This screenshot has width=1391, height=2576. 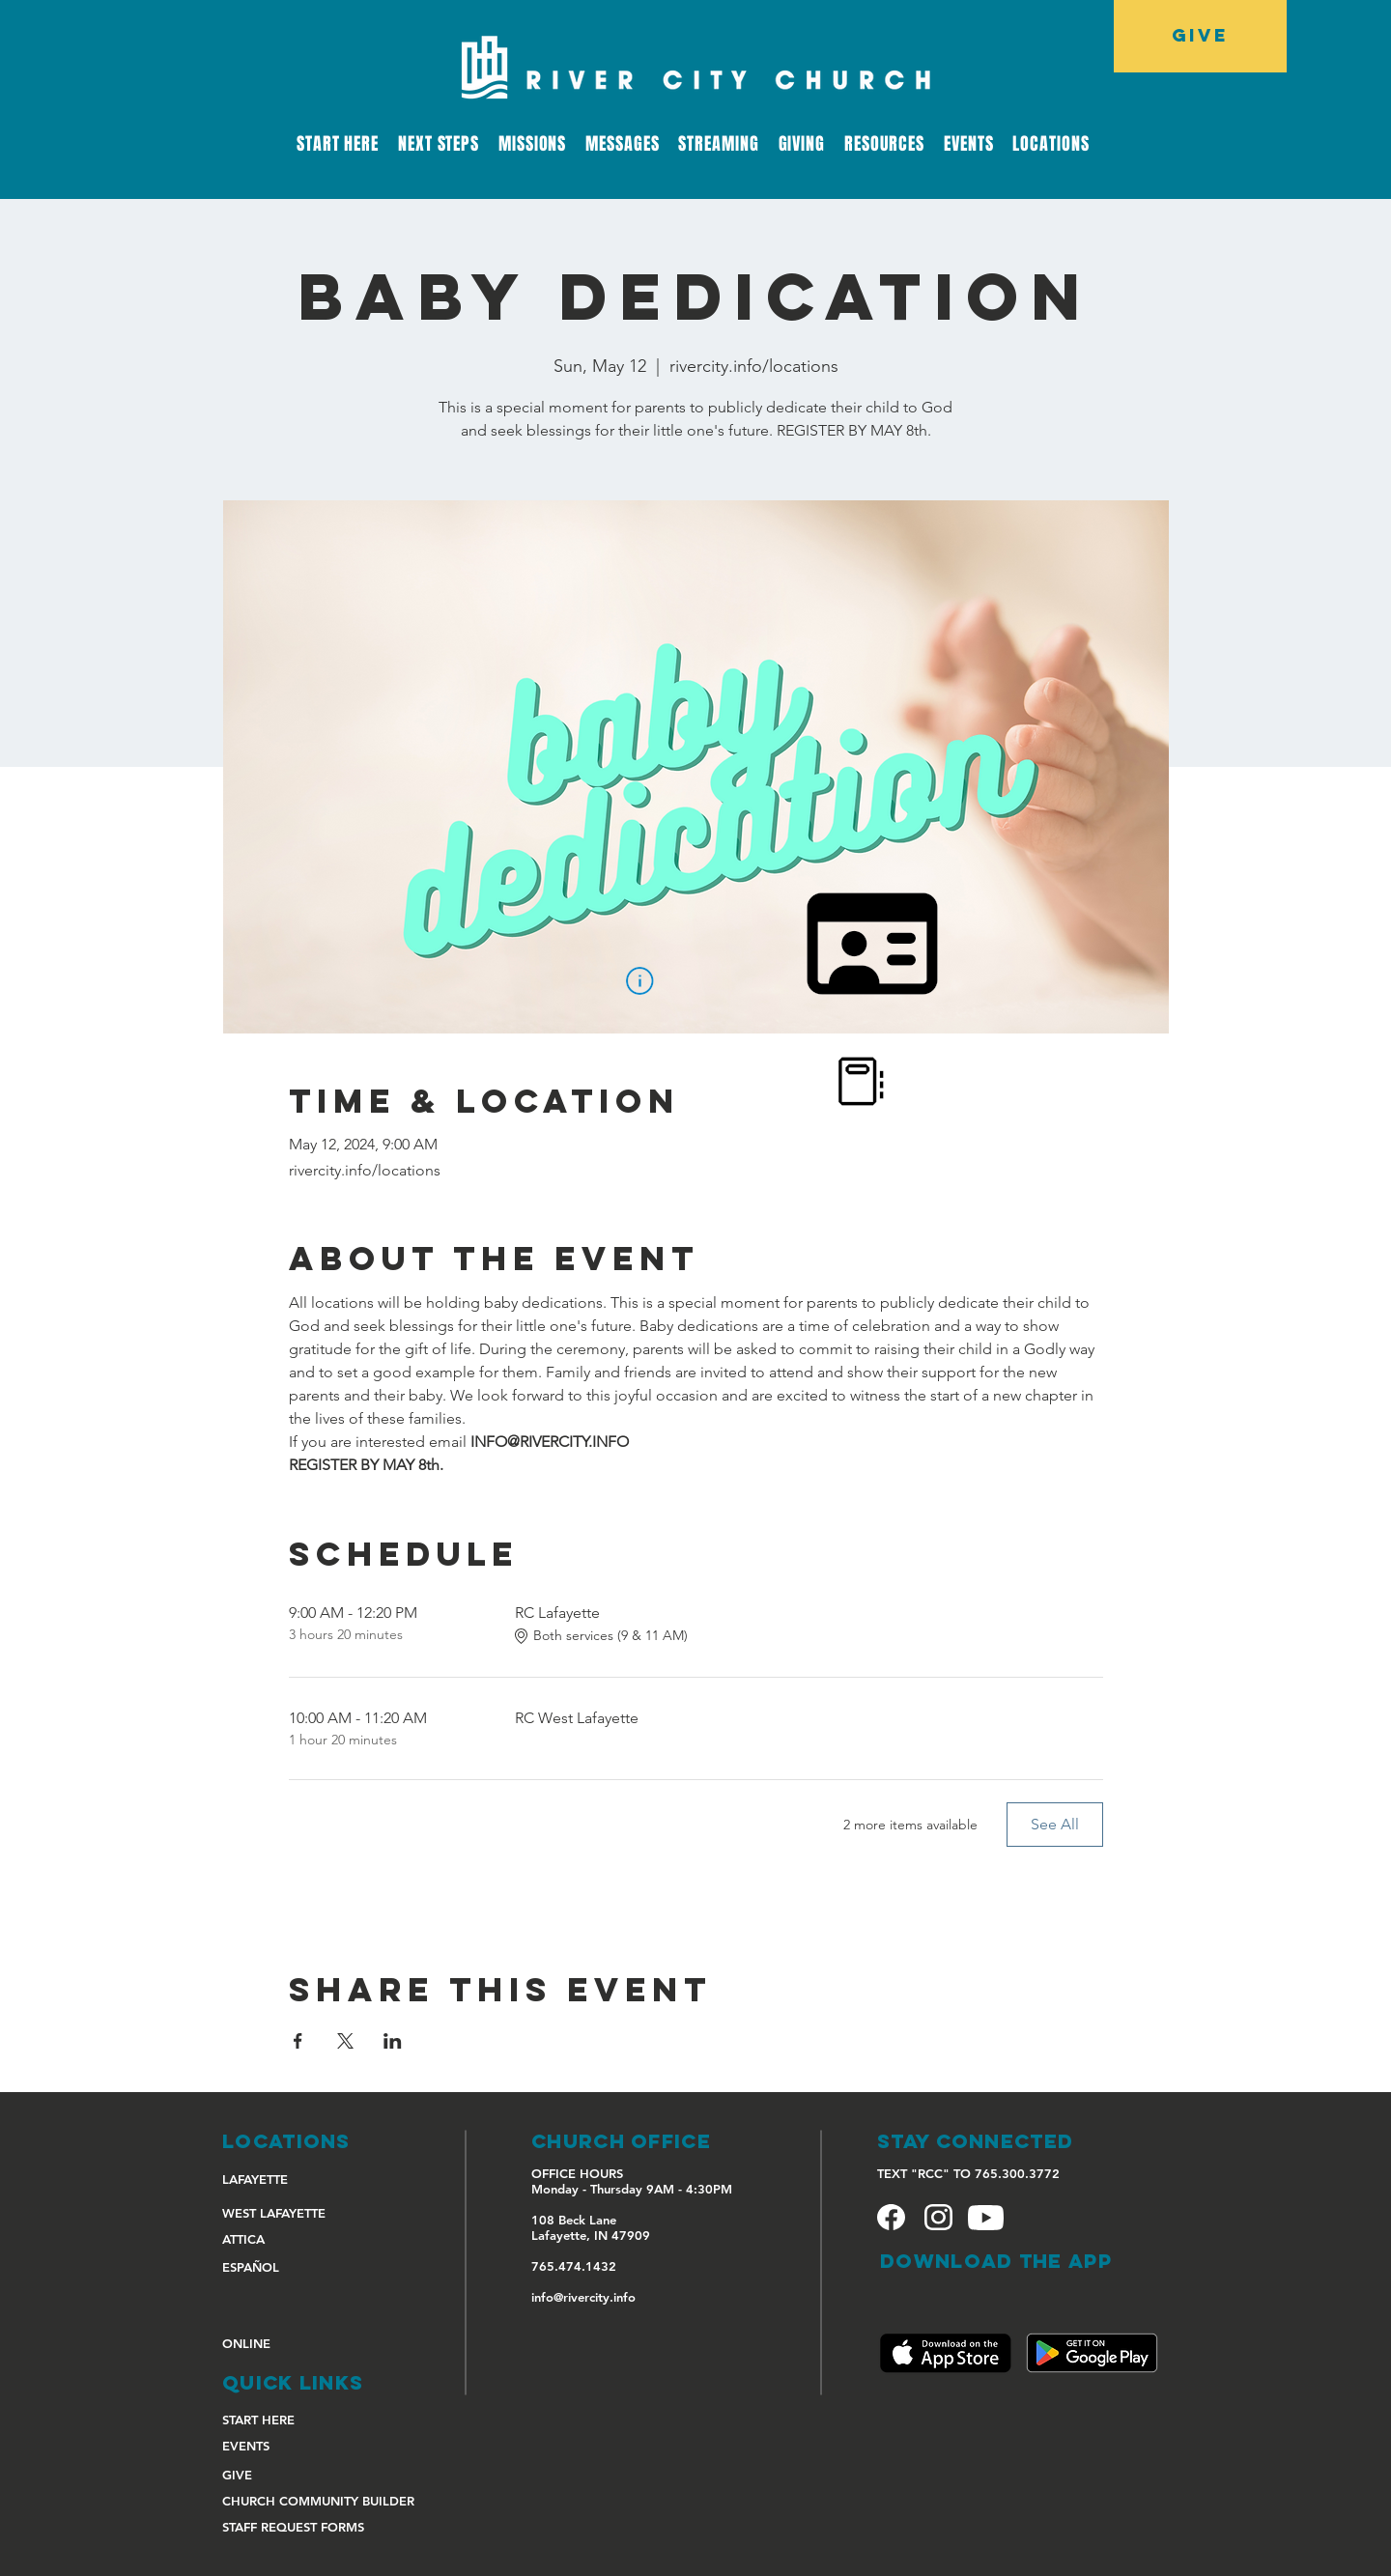 What do you see at coordinates (639, 980) in the screenshot?
I see `view more information or details` at bounding box center [639, 980].